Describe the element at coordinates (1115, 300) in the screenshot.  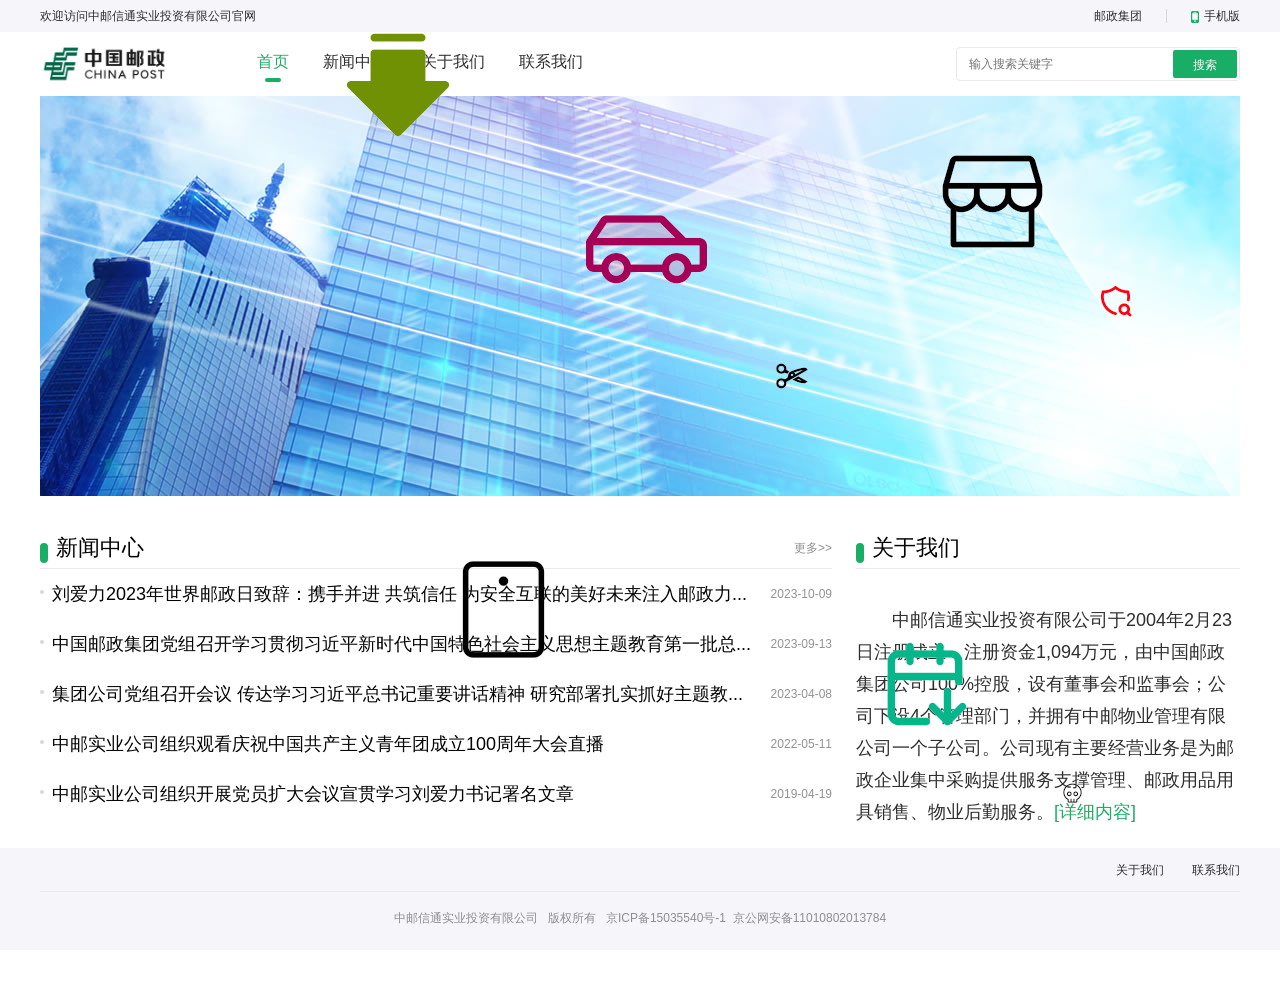
I see `search security settings` at that location.